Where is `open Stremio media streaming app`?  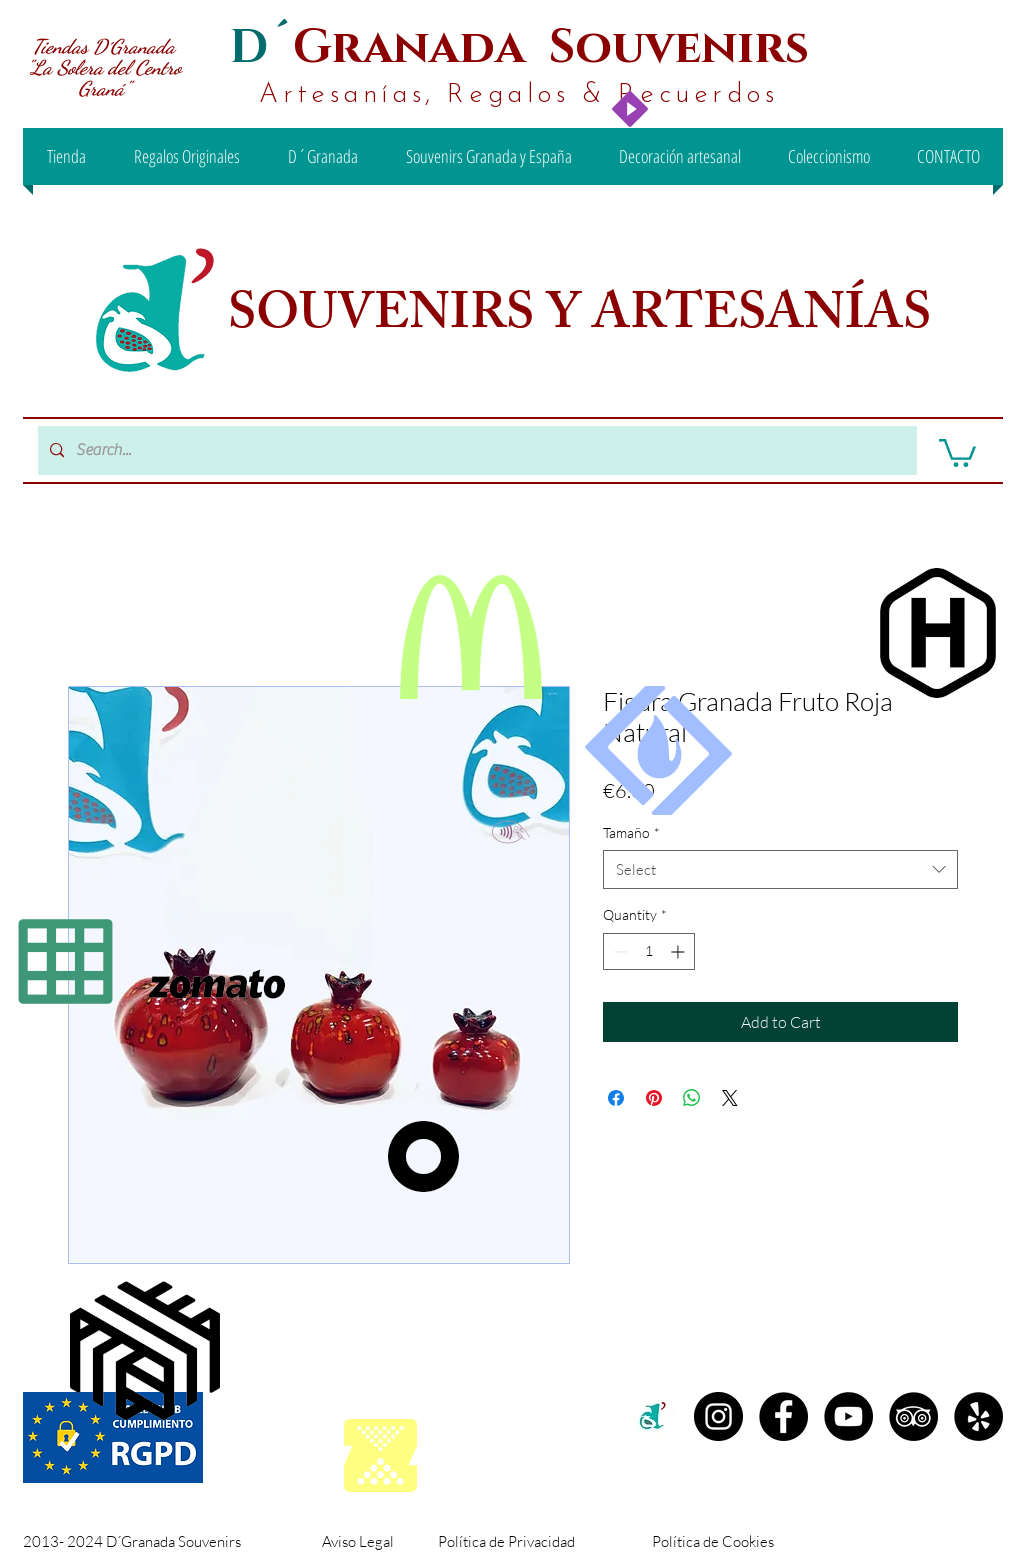
open Stremio media streaming app is located at coordinates (630, 109).